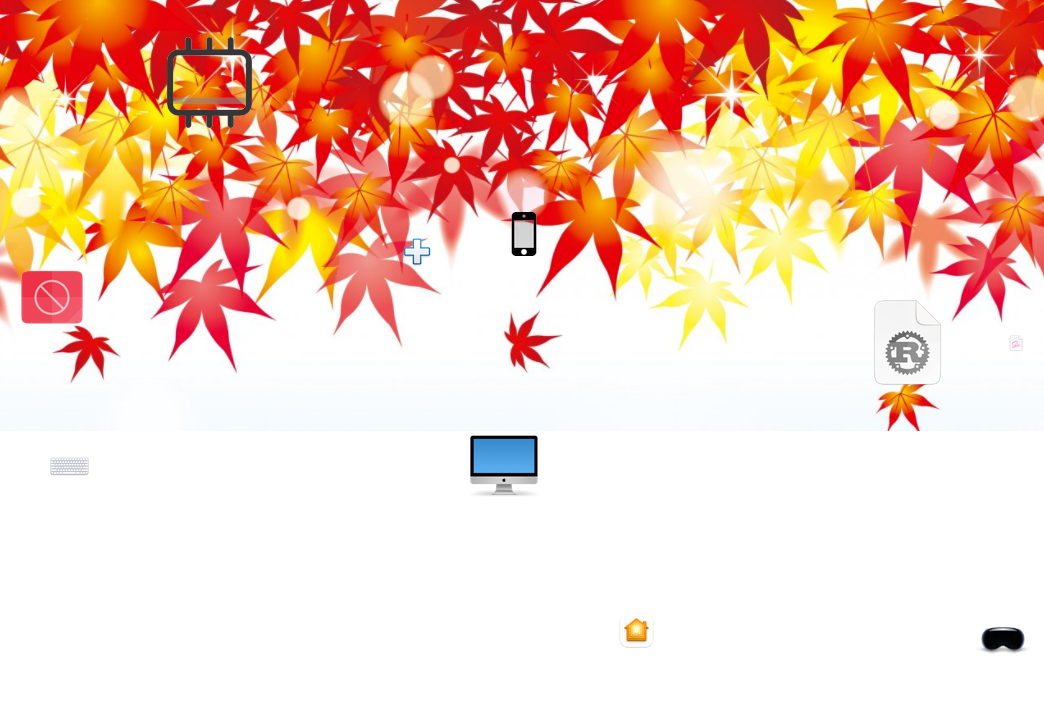  I want to click on a rust programming language source file, so click(907, 342).